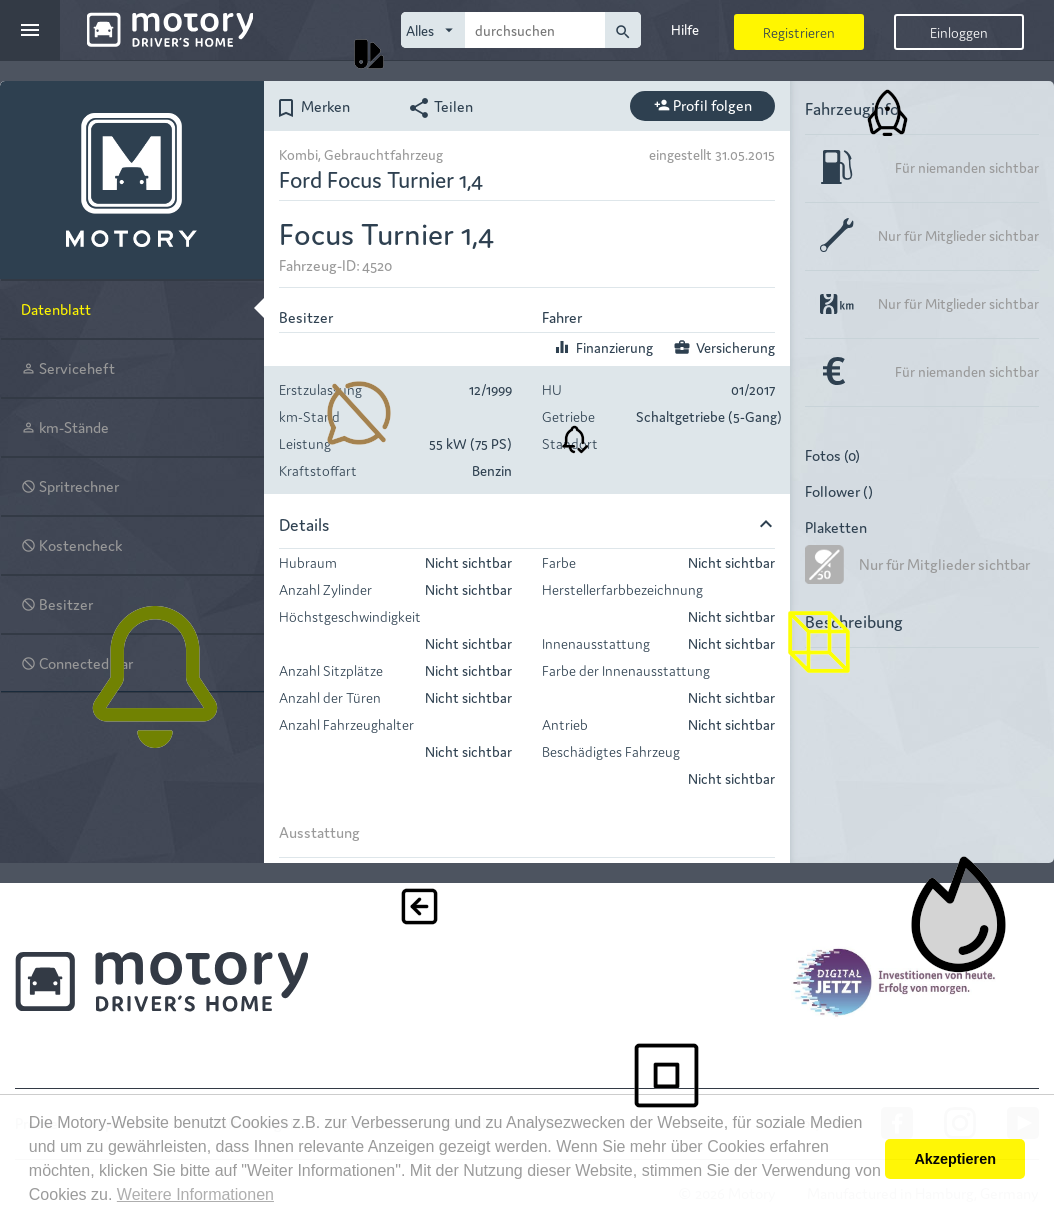 This screenshot has height=1223, width=1054. I want to click on view notifications, so click(155, 677).